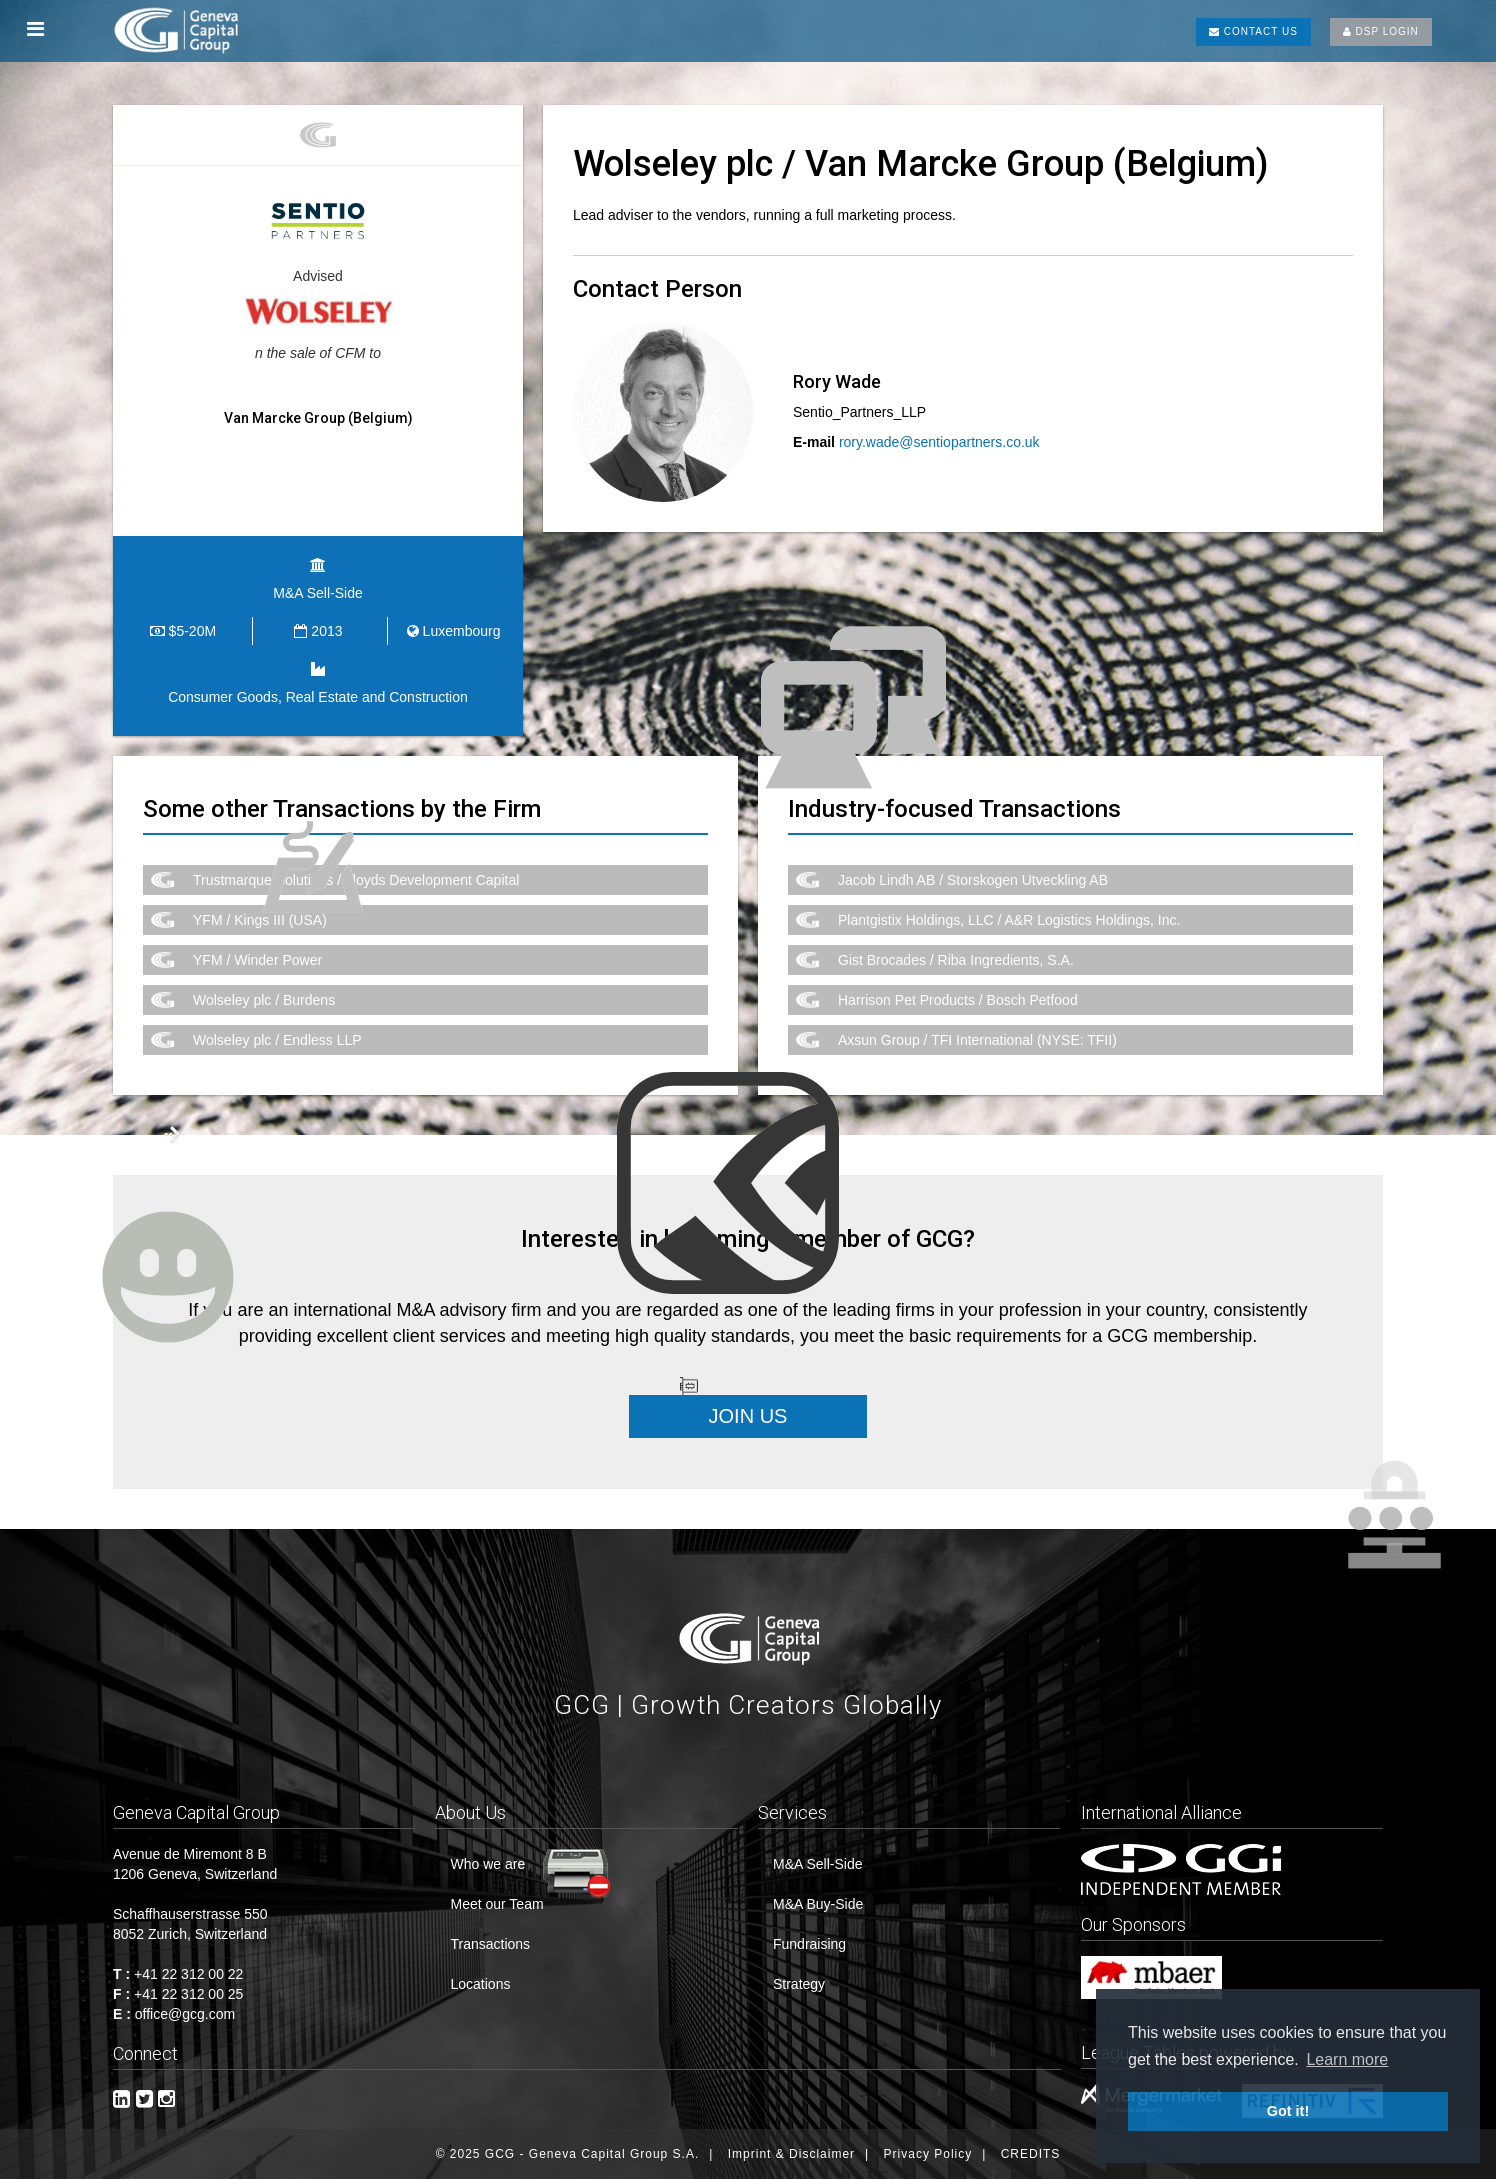 The image size is (1496, 2179). Describe the element at coordinates (853, 707) in the screenshot. I see `access network preferences and settings` at that location.